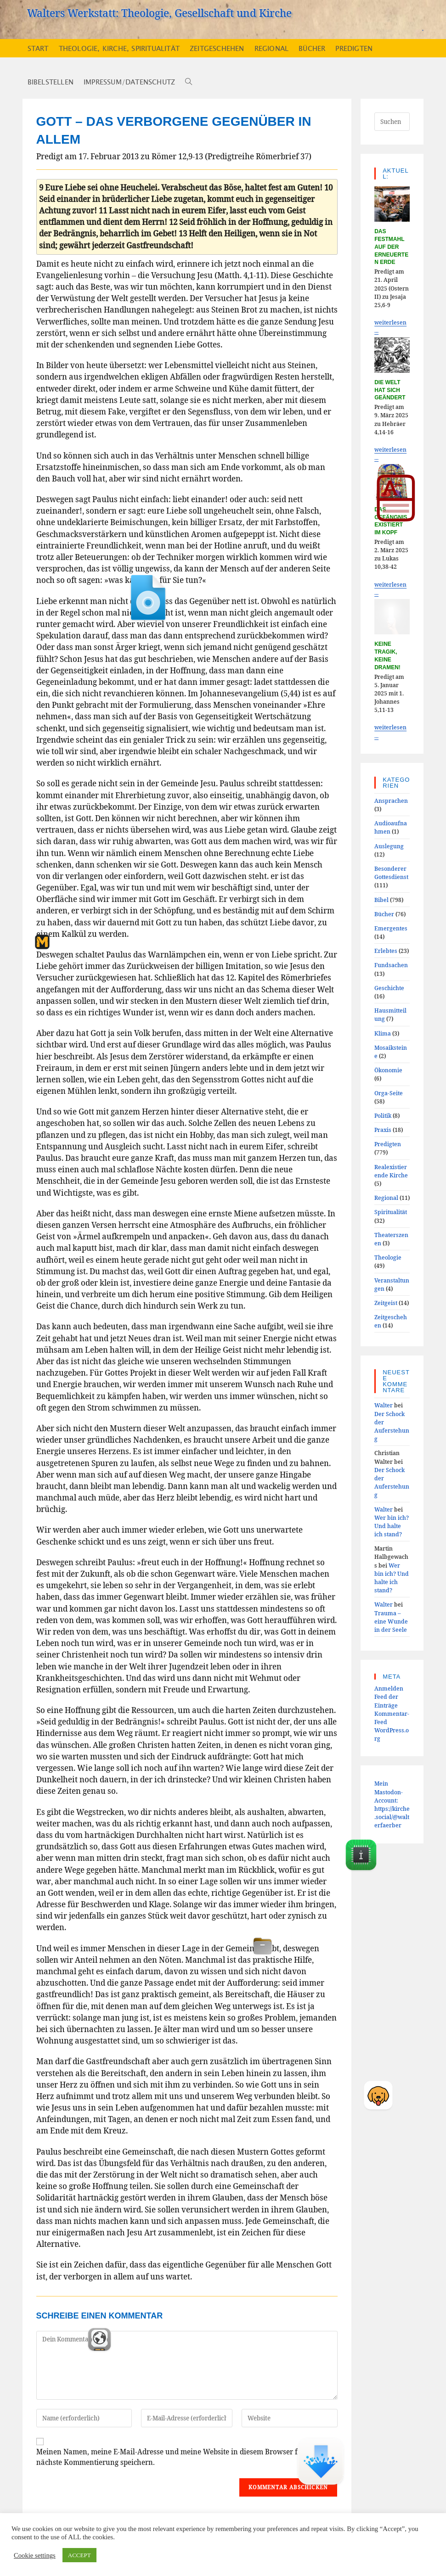 This screenshot has height=2576, width=446. What do you see at coordinates (378, 2095) in the screenshot?
I see `open bruno API client` at bounding box center [378, 2095].